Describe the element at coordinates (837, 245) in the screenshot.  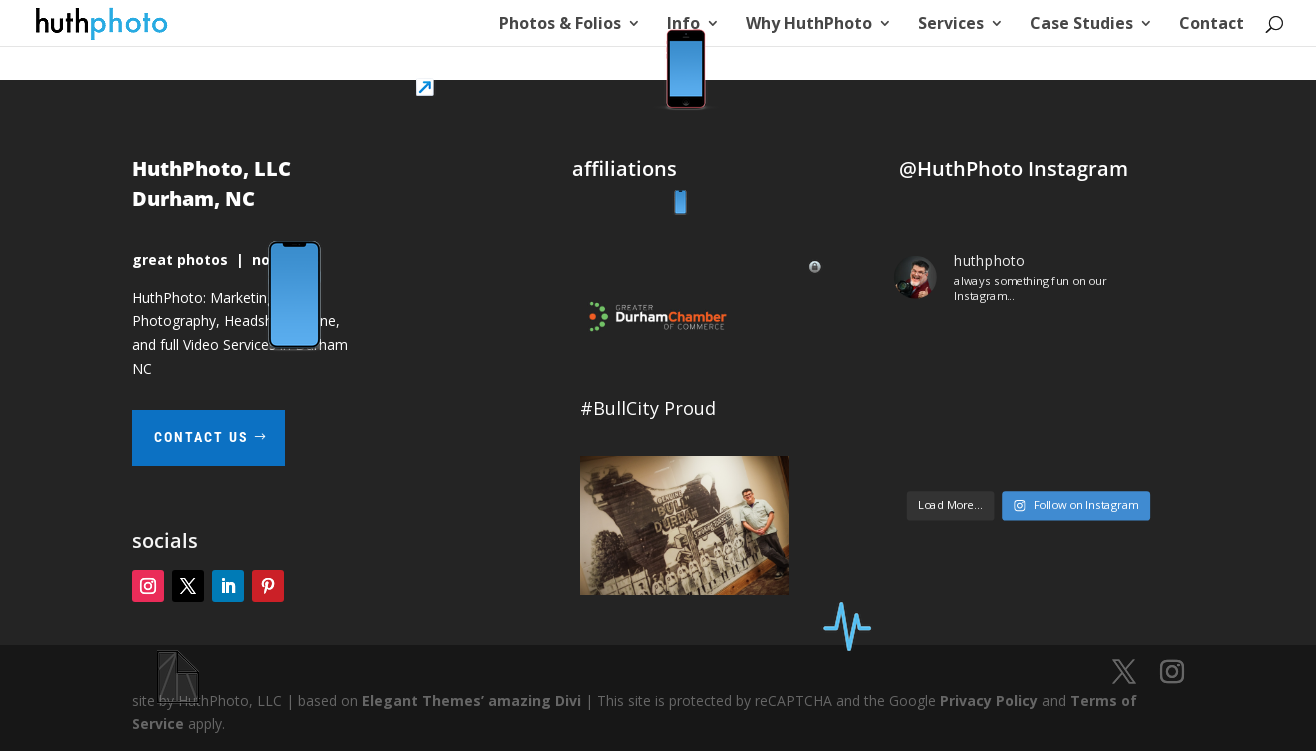
I see `indicates a locked or protected item` at that location.